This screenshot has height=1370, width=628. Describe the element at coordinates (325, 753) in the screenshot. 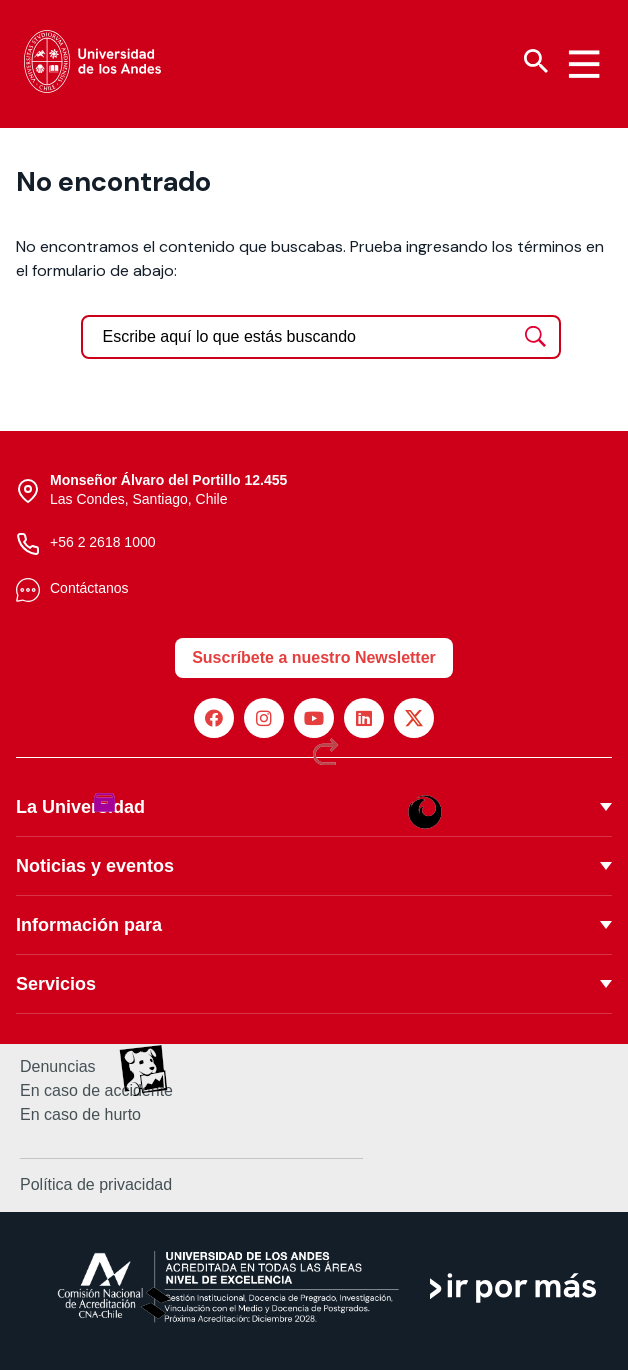

I see `redo last action` at that location.